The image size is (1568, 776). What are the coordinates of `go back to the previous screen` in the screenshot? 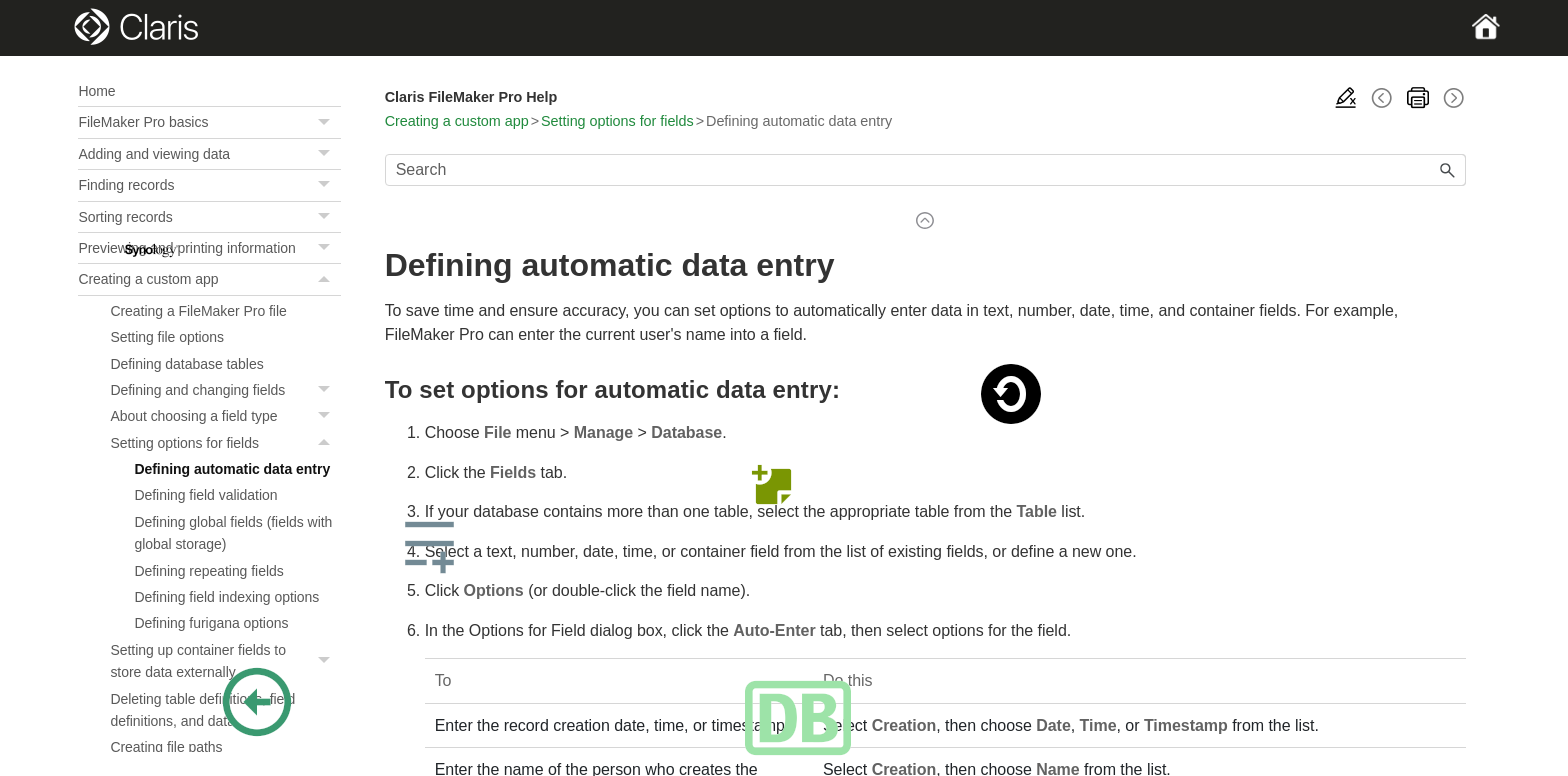 It's located at (257, 702).